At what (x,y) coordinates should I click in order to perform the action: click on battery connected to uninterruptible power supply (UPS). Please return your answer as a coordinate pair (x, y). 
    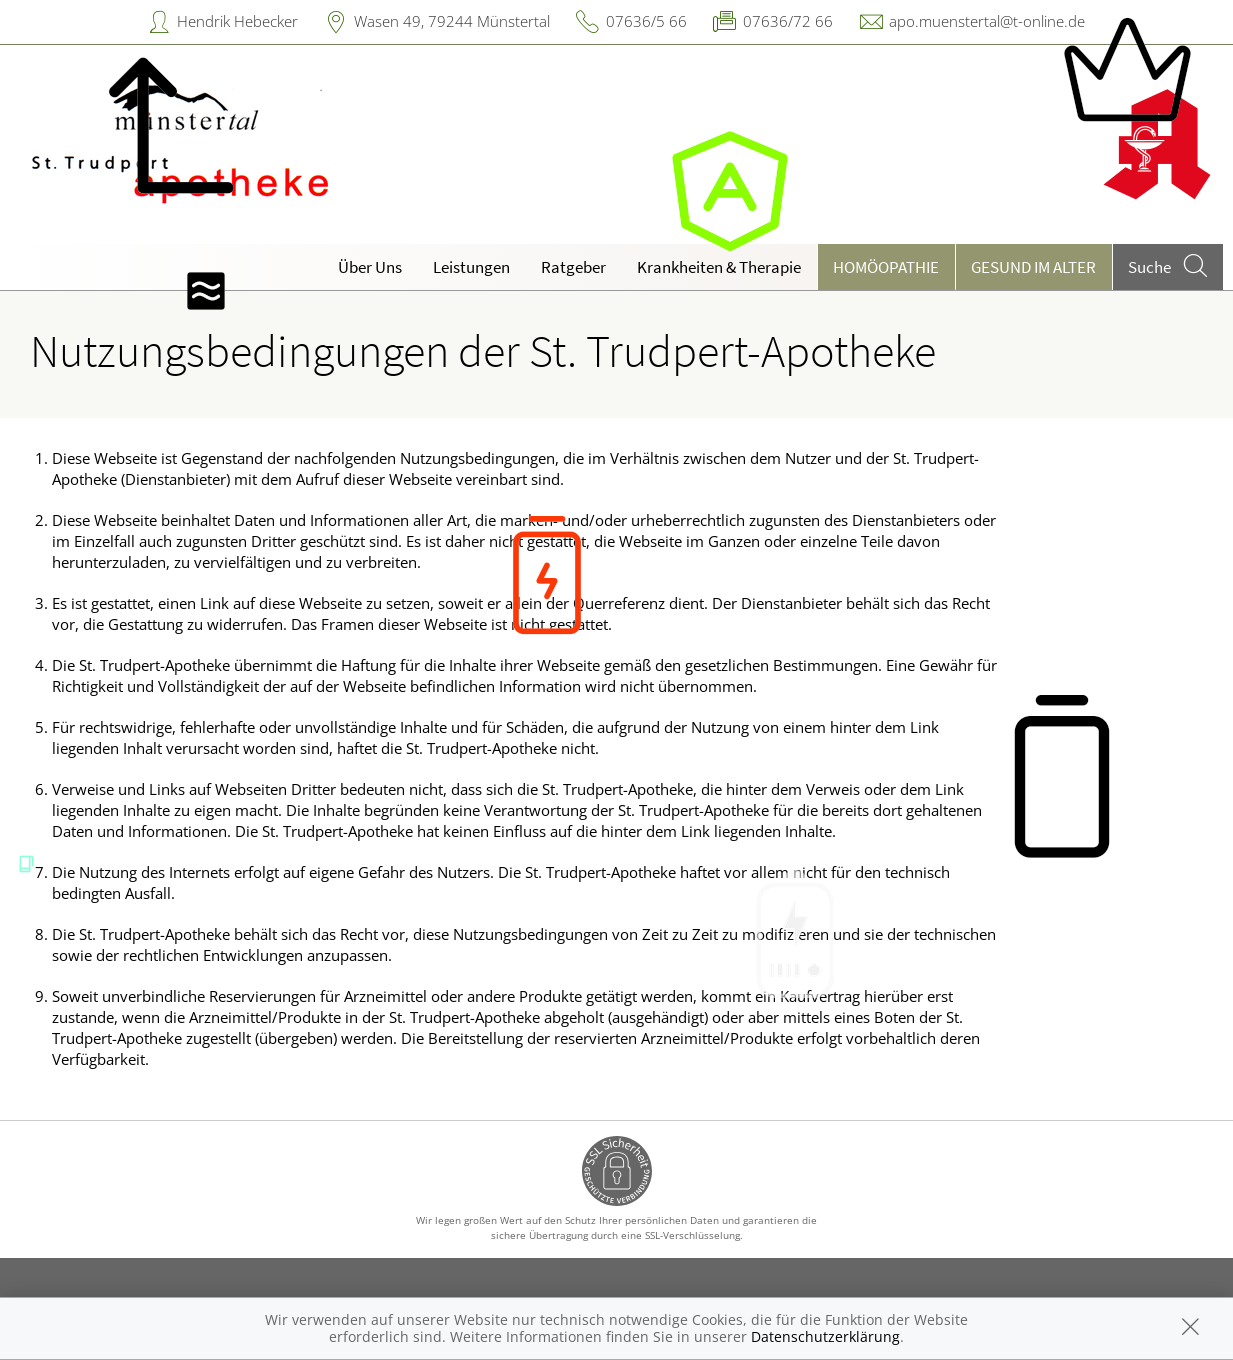
    Looking at the image, I should click on (795, 934).